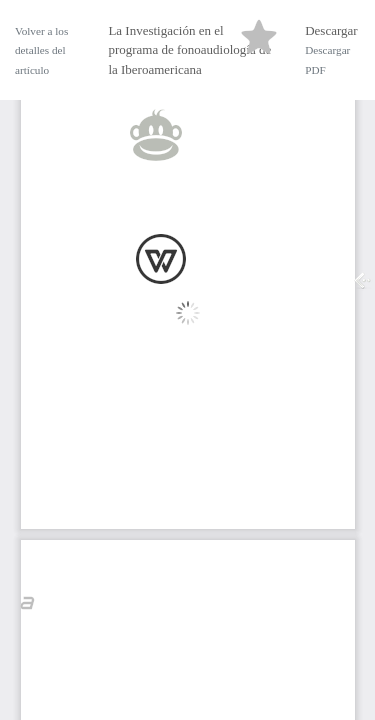 The image size is (375, 720). Describe the element at coordinates (259, 38) in the screenshot. I see `indicates a favorited or starred item` at that location.